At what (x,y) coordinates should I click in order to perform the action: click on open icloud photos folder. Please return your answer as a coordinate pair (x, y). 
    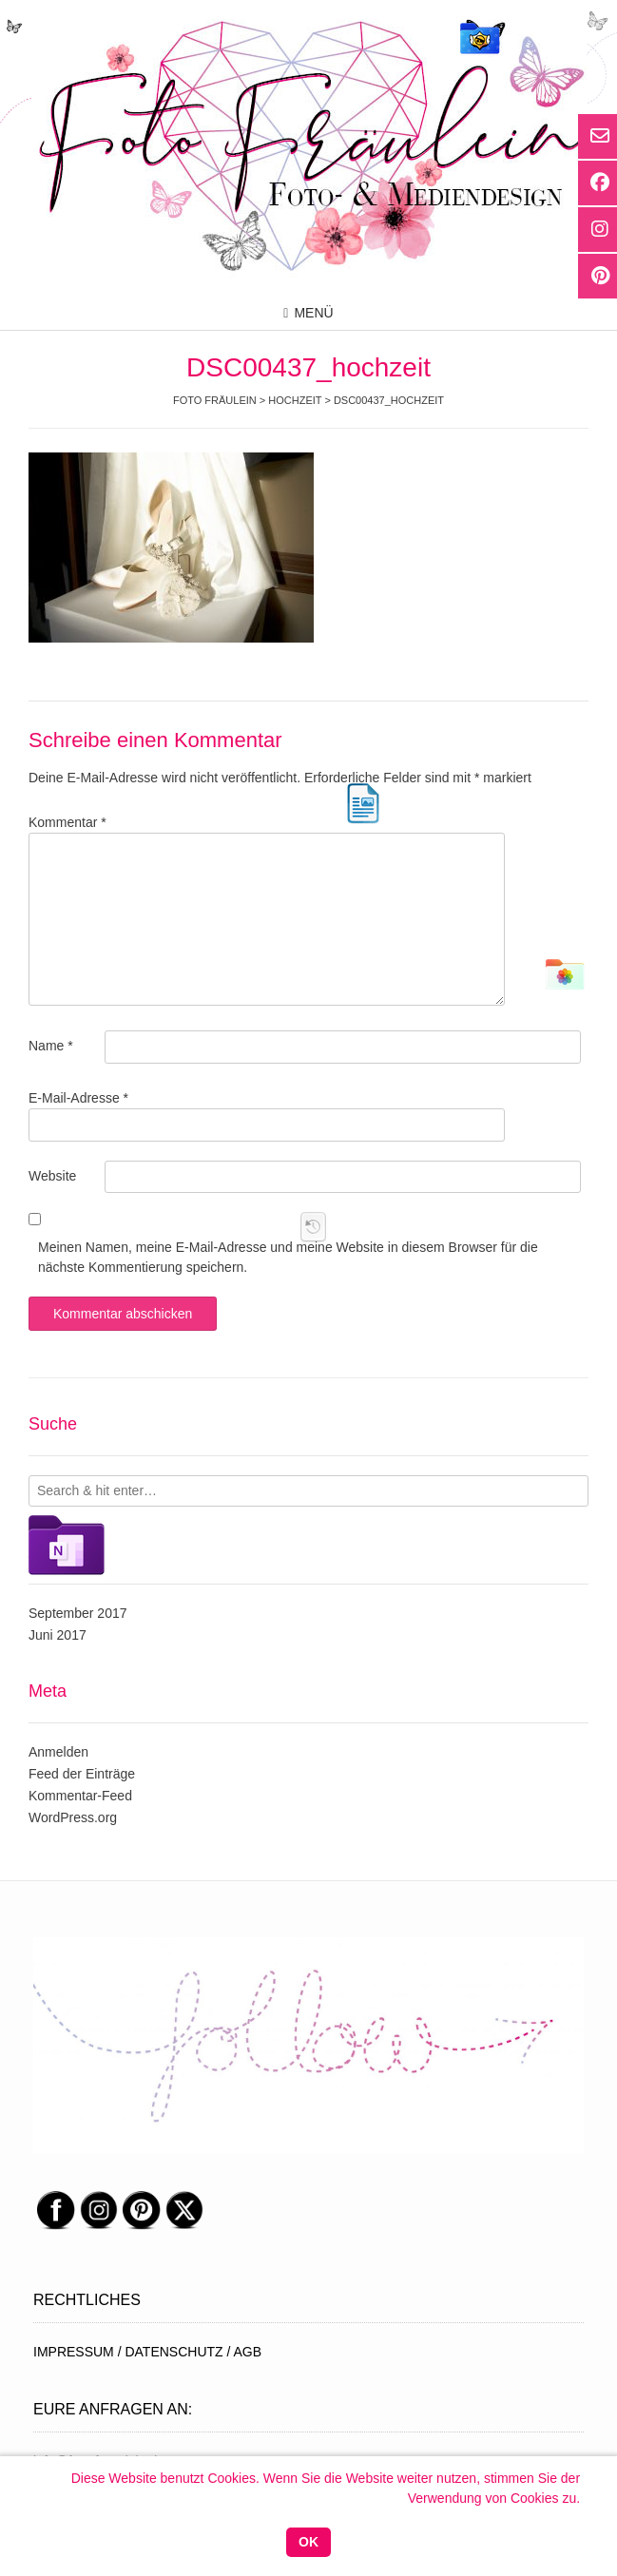
    Looking at the image, I should click on (565, 975).